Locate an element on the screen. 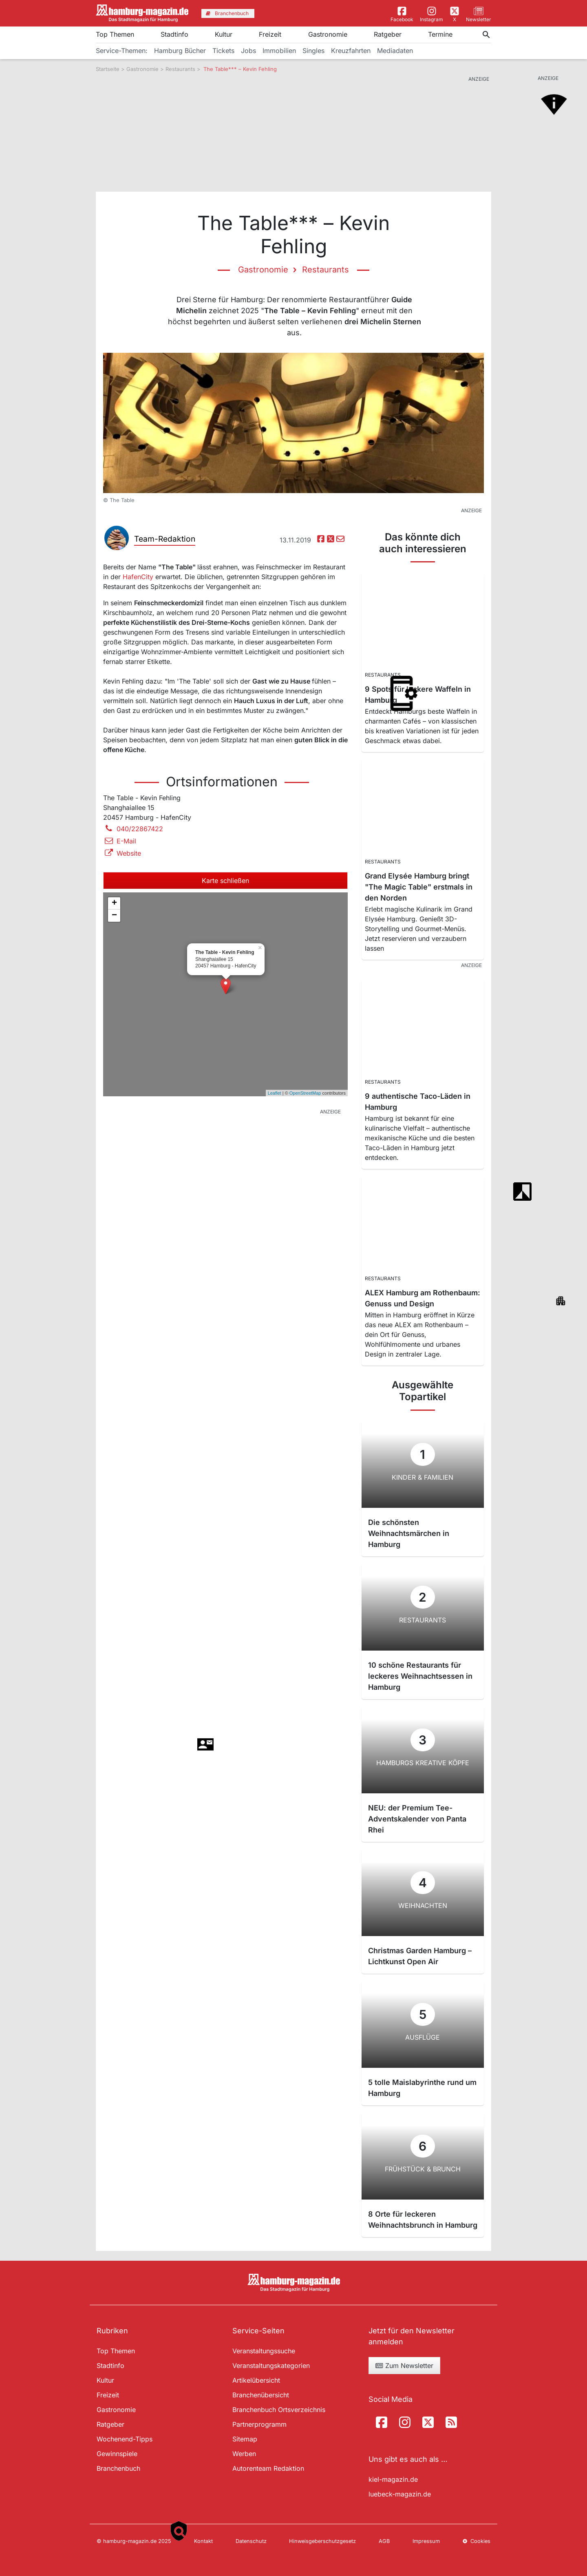 Image resolution: width=587 pixels, height=2576 pixels. view apartment listings is located at coordinates (561, 1301).